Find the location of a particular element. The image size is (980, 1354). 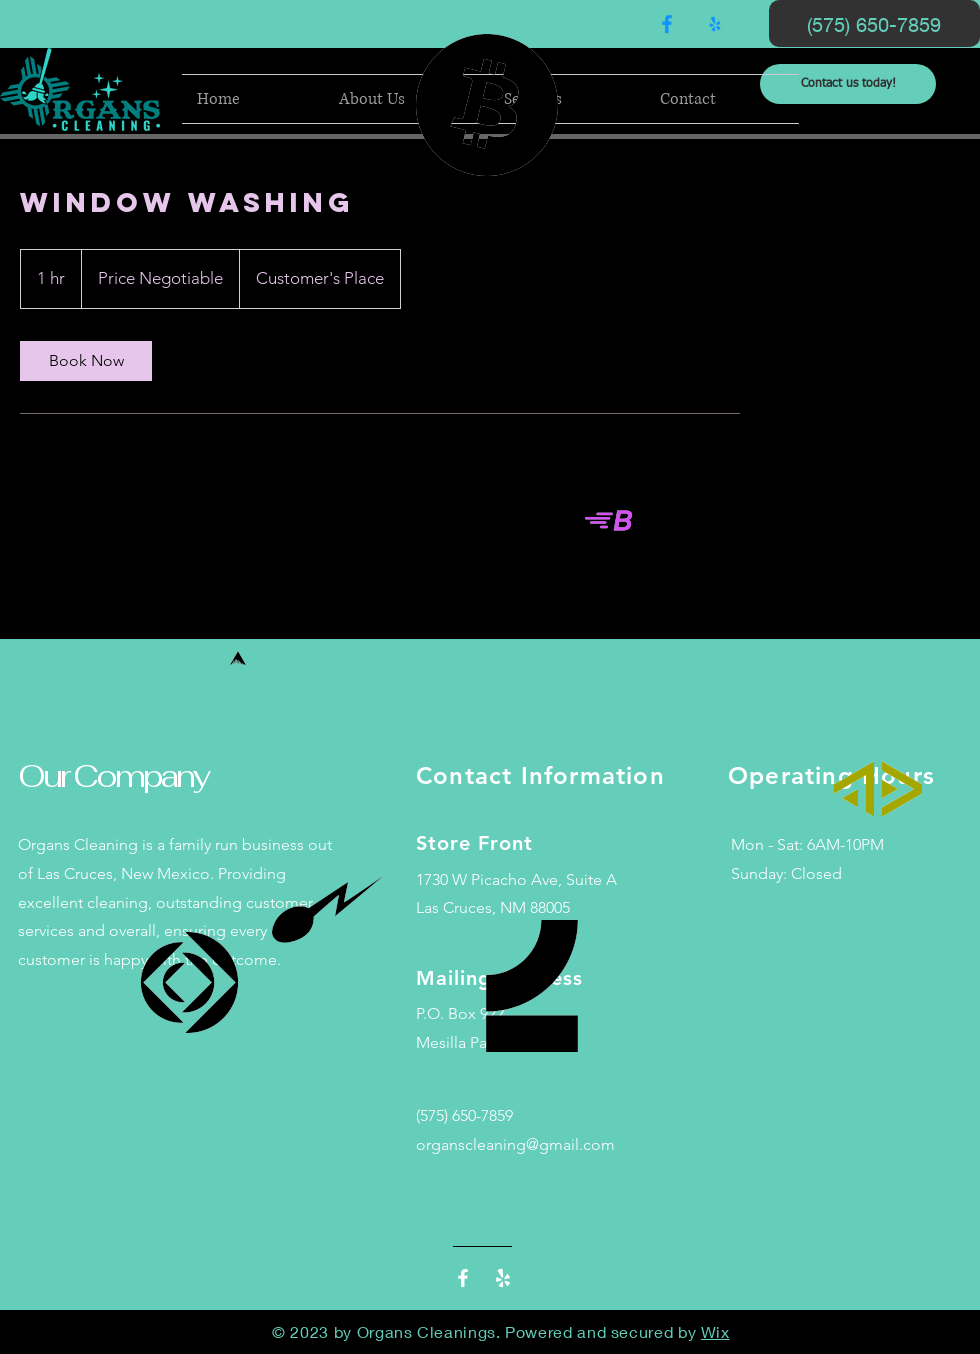

embark studios logo is located at coordinates (532, 986).